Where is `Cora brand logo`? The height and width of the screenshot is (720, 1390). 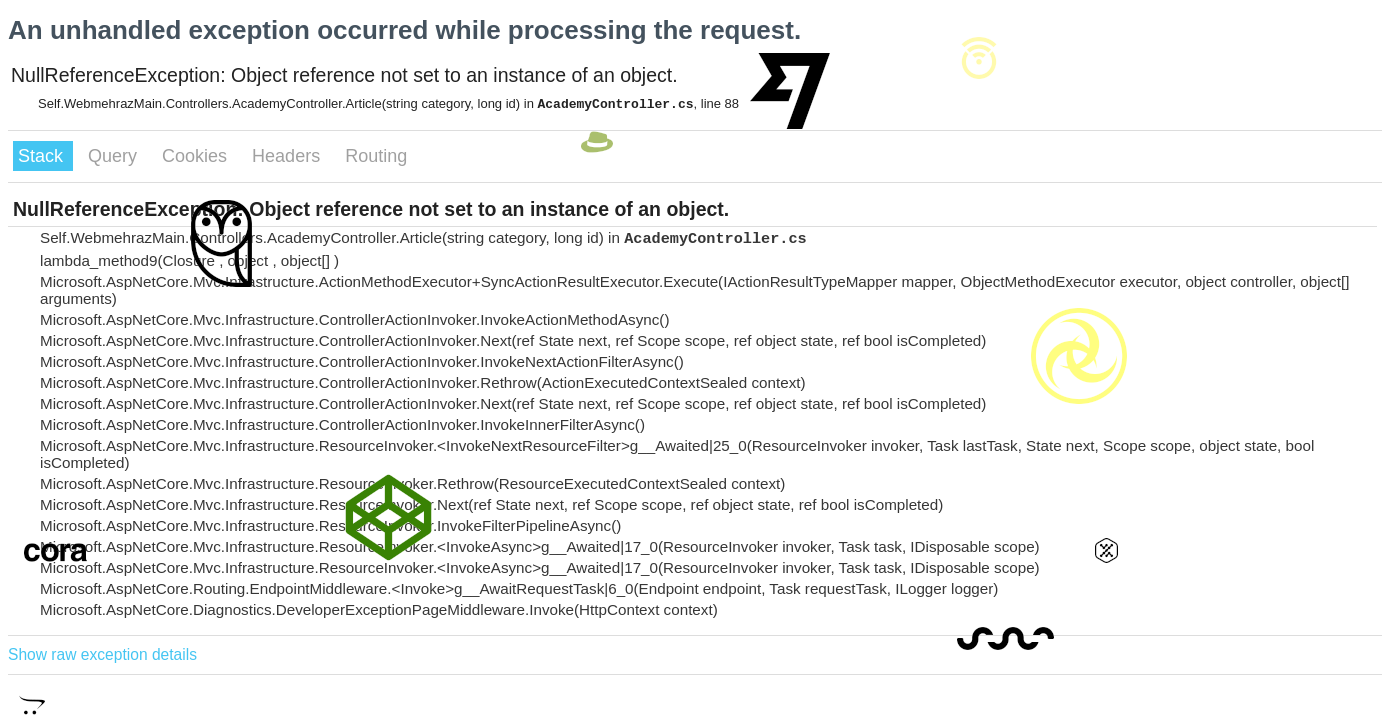
Cora brand logo is located at coordinates (55, 552).